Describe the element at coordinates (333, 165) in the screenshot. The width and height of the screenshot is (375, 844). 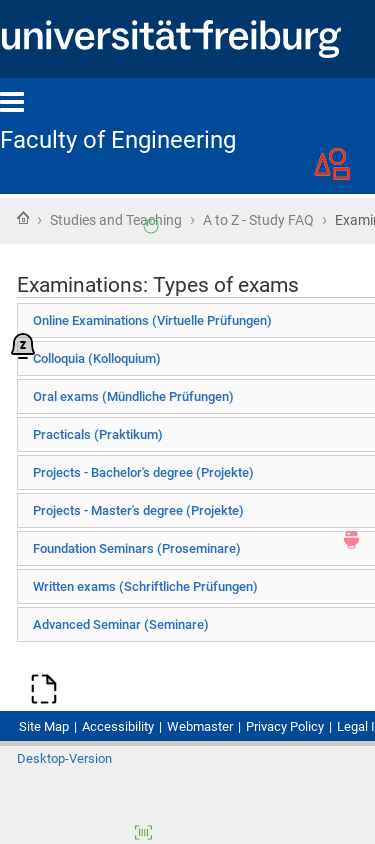
I see `access shape tools or drawing options` at that location.